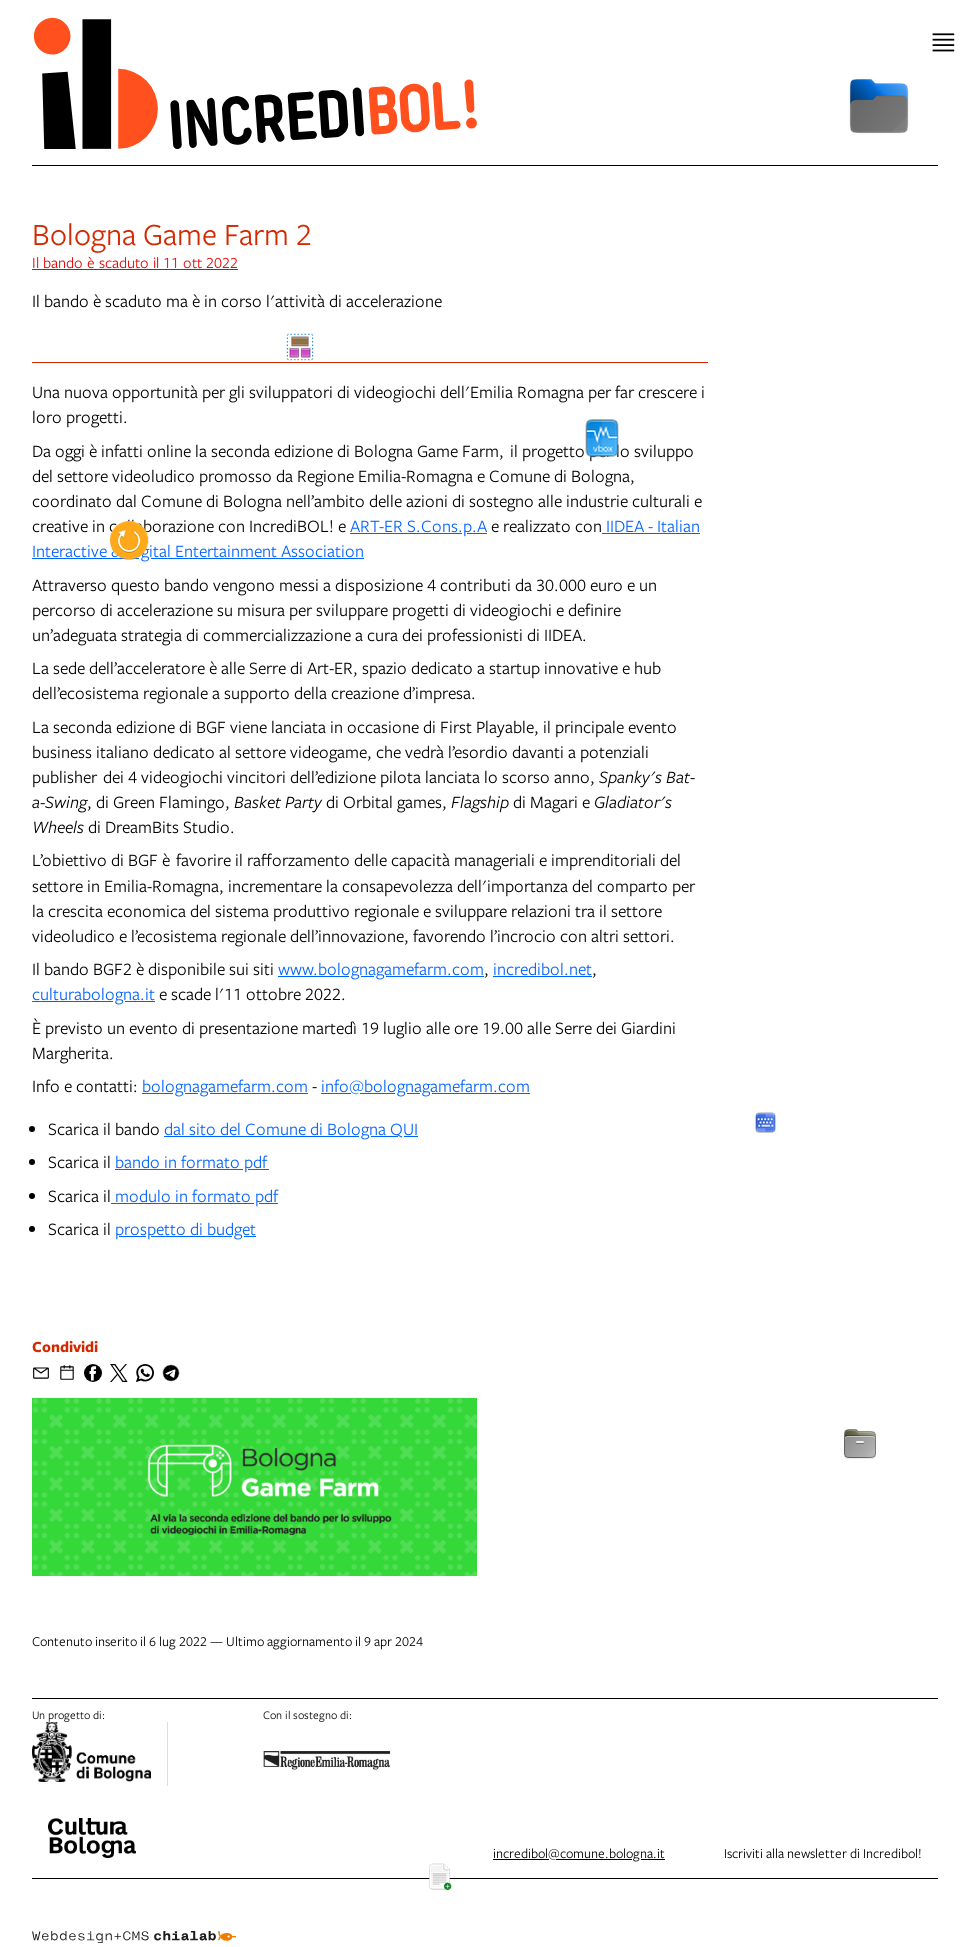 This screenshot has width=970, height=1947. Describe the element at coordinates (300, 347) in the screenshot. I see `select all items in the current view` at that location.